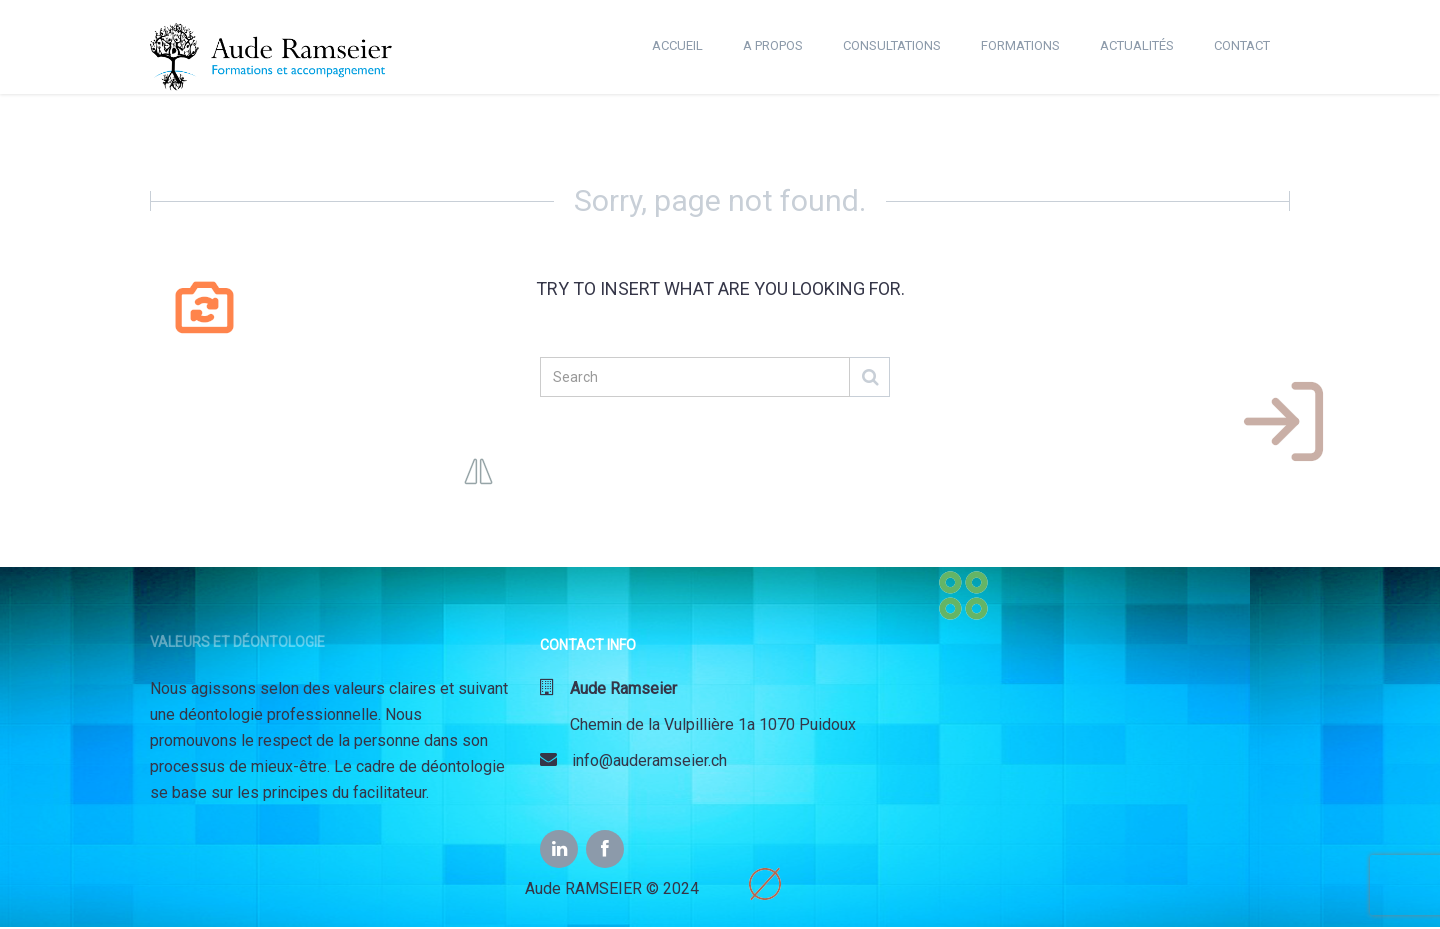 This screenshot has width=1440, height=929. What do you see at coordinates (963, 595) in the screenshot?
I see `open app grid or launcher` at bounding box center [963, 595].